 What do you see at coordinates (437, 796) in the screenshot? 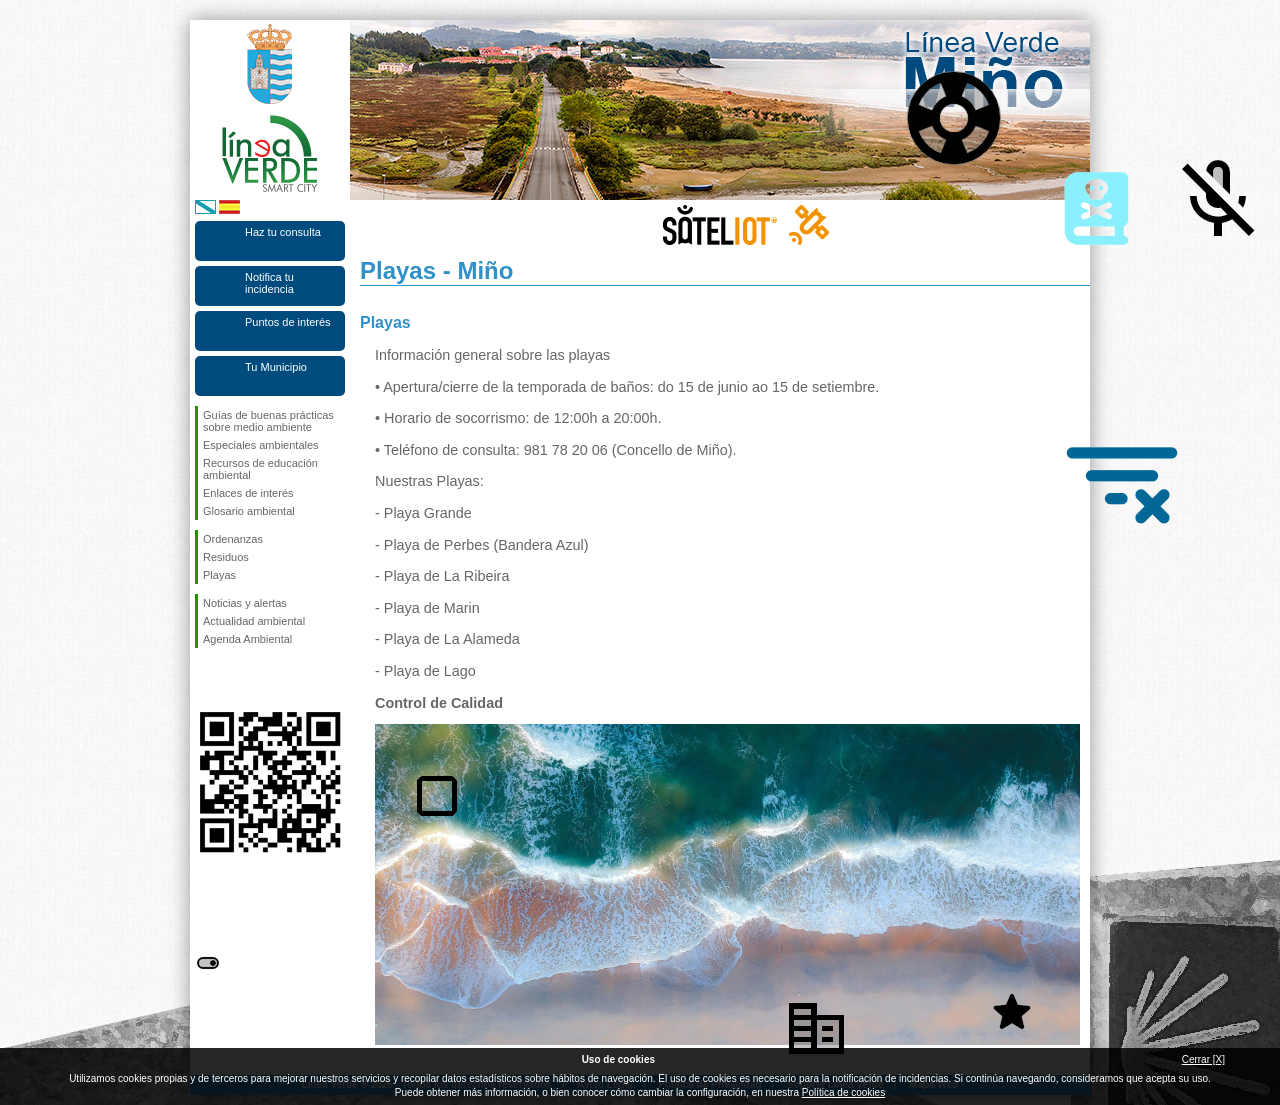
I see `select or crop a square area` at bounding box center [437, 796].